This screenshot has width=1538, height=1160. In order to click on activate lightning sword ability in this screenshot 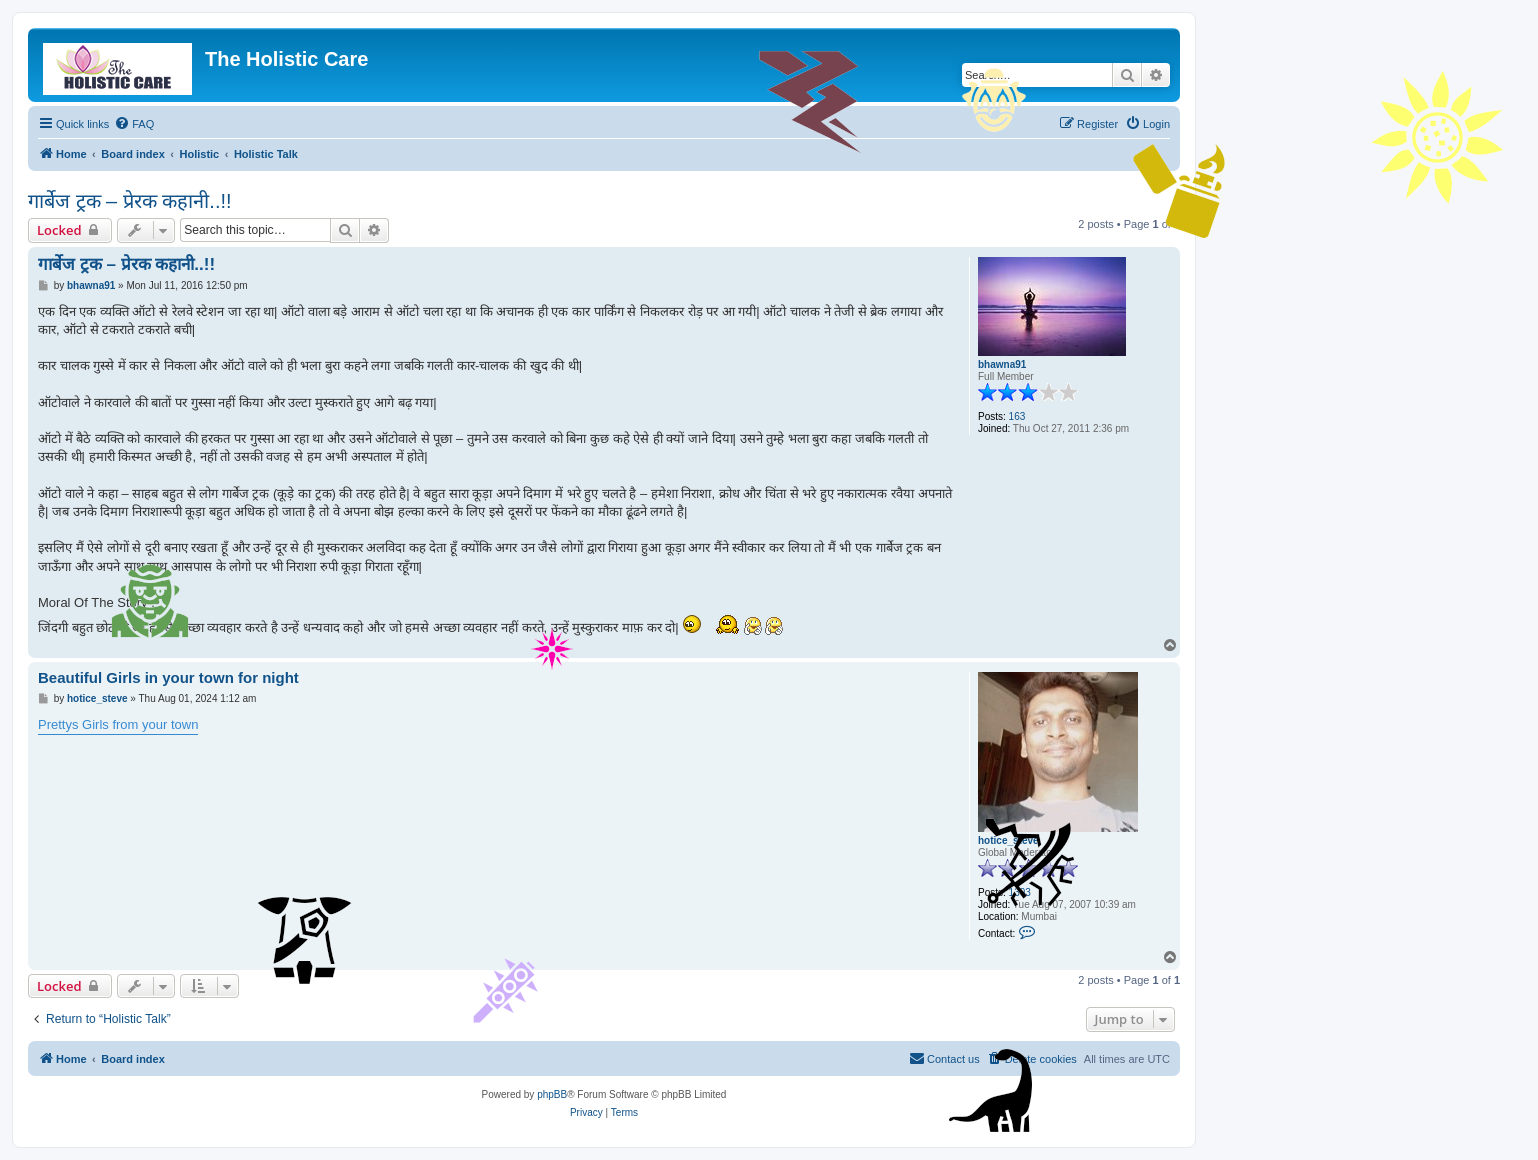, I will do `click(1029, 862)`.